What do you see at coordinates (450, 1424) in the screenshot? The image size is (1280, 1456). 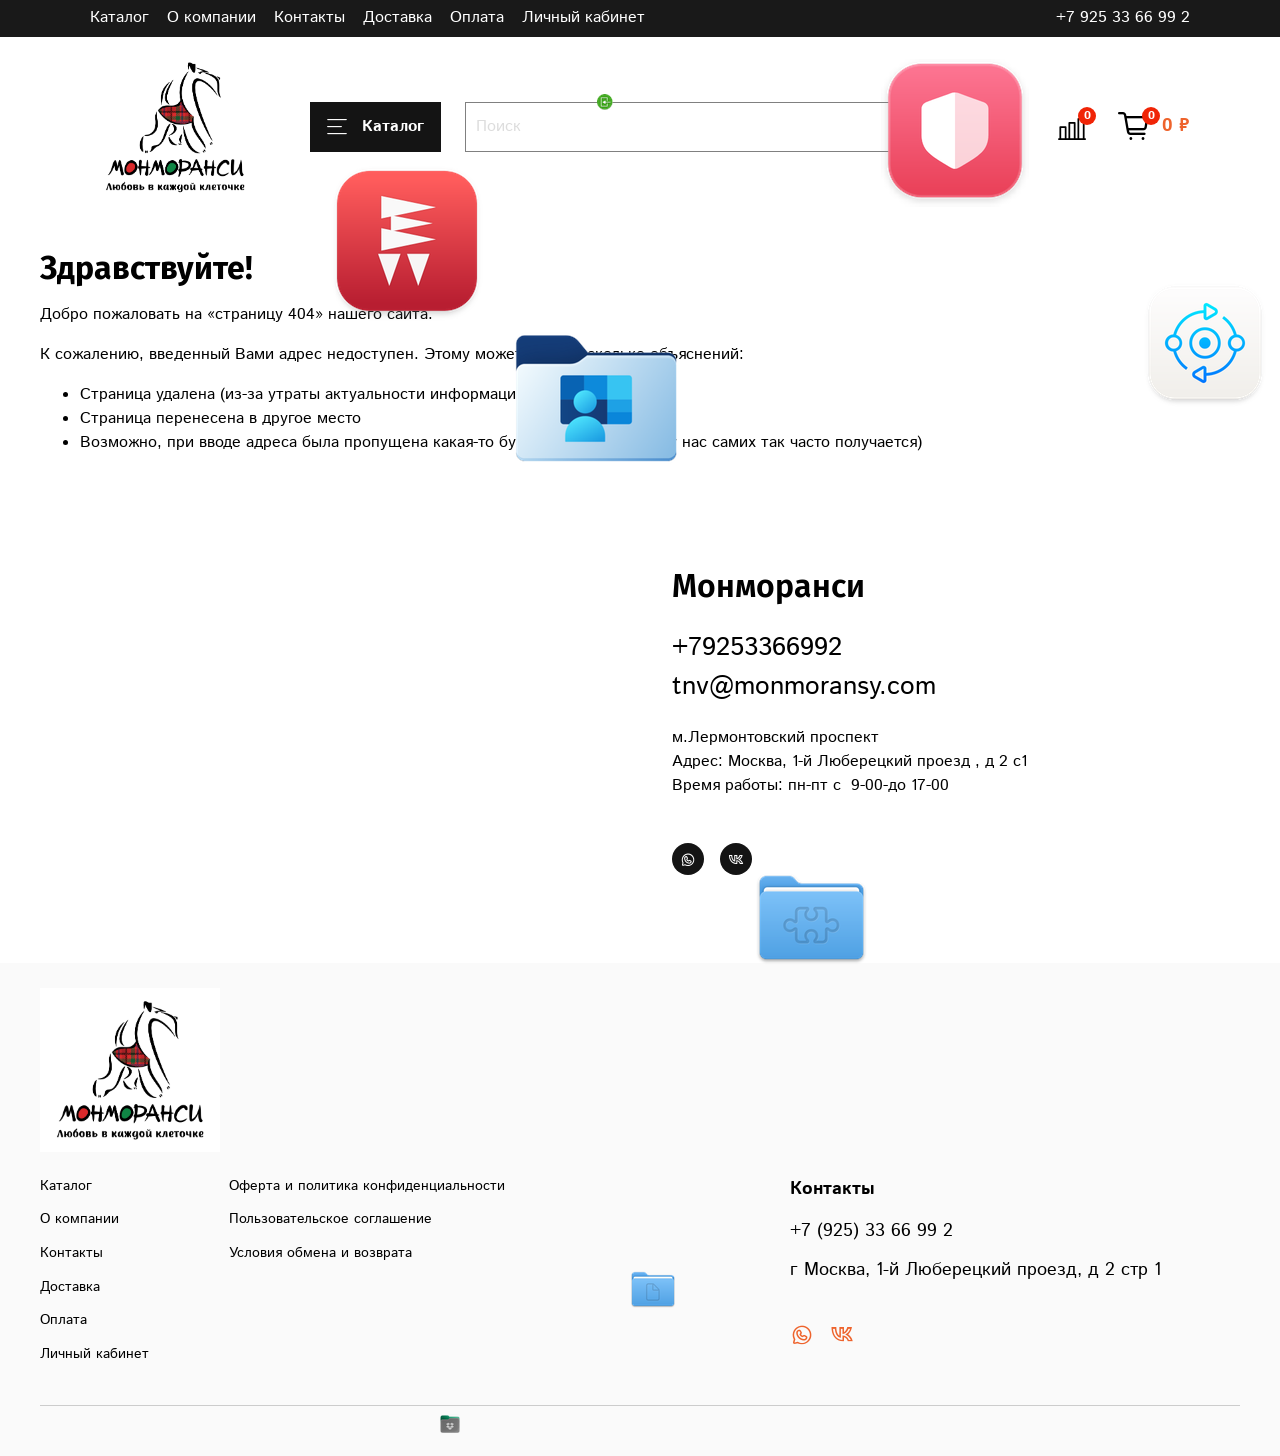 I see `open dropbox synced folder` at bounding box center [450, 1424].